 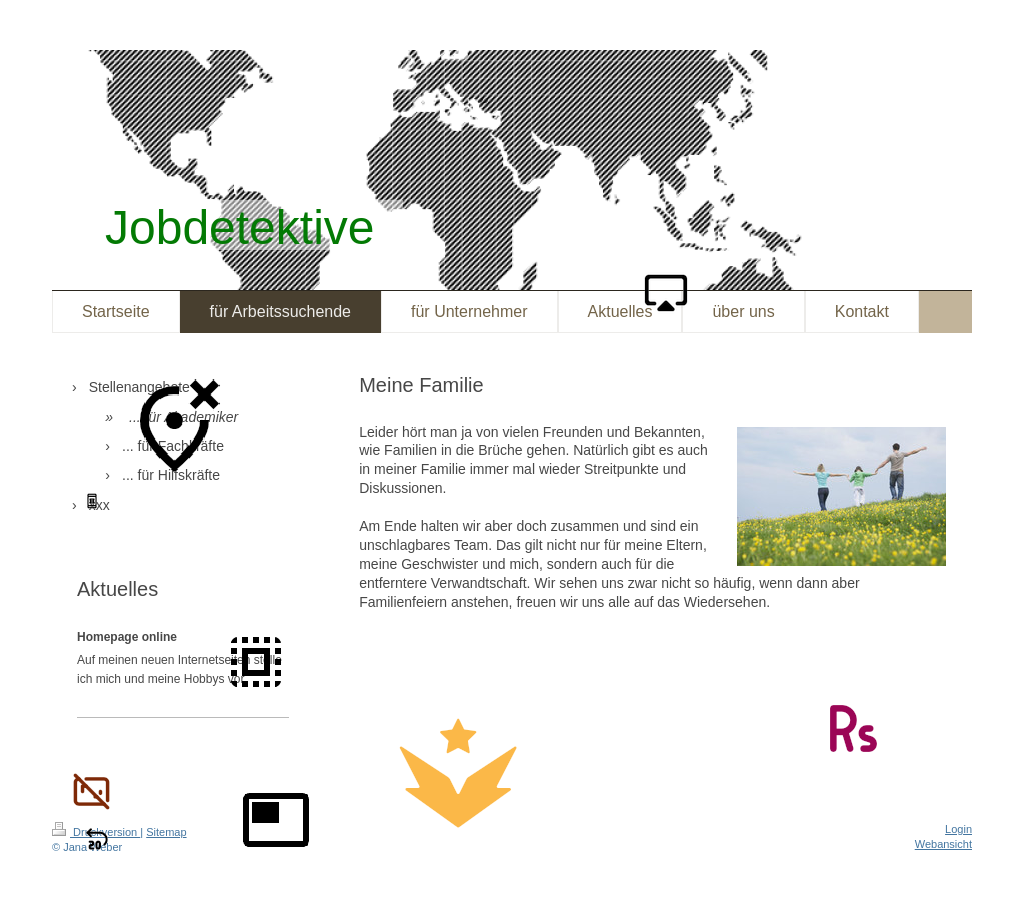 I want to click on indicates Indian rupee currency, so click(x=853, y=728).